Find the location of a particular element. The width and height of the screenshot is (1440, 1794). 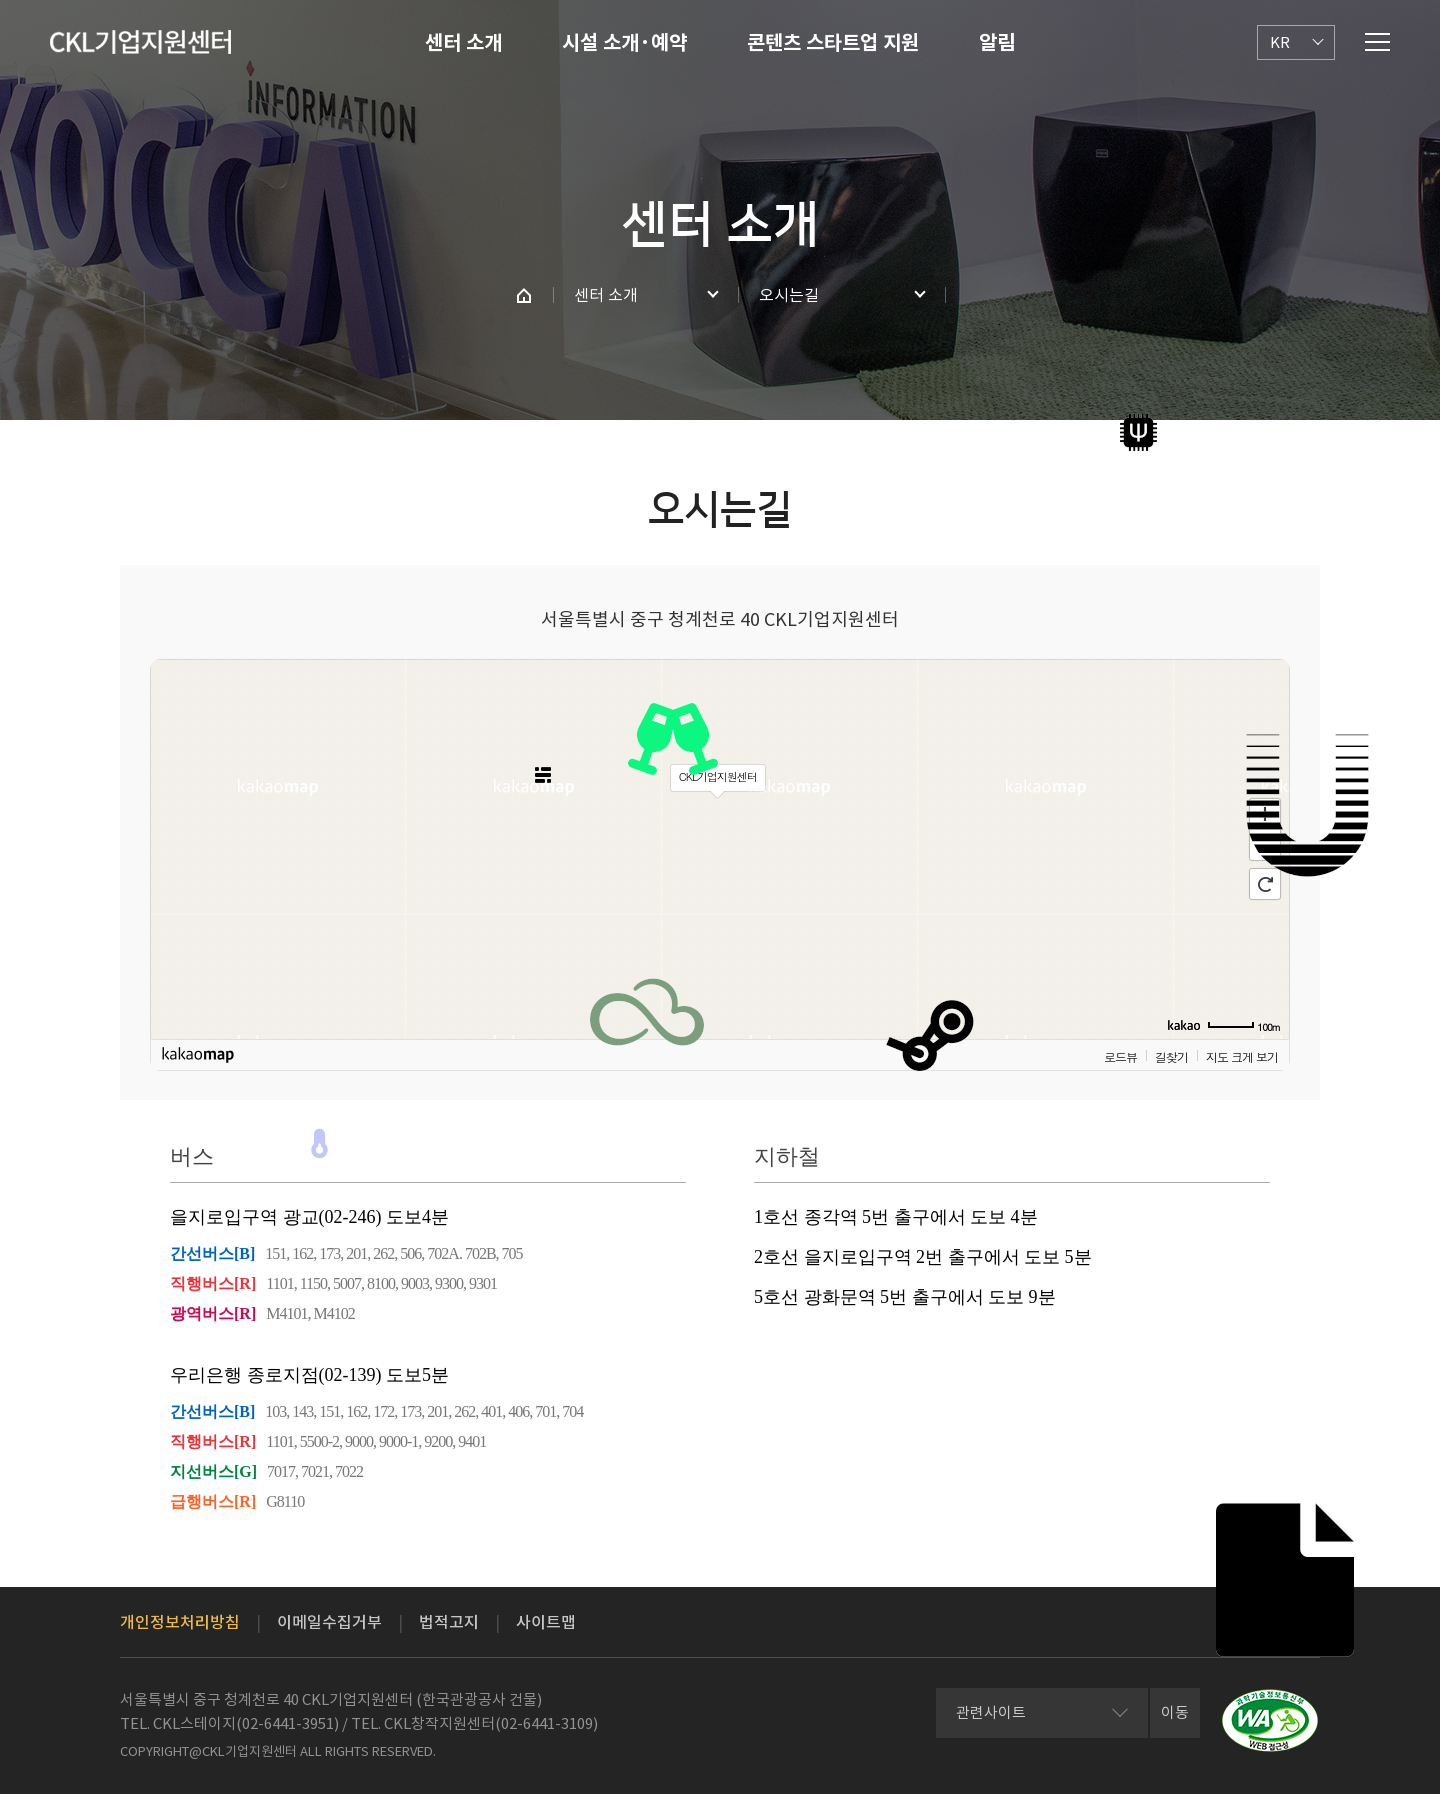

indicates low temperature reading is located at coordinates (319, 1143).